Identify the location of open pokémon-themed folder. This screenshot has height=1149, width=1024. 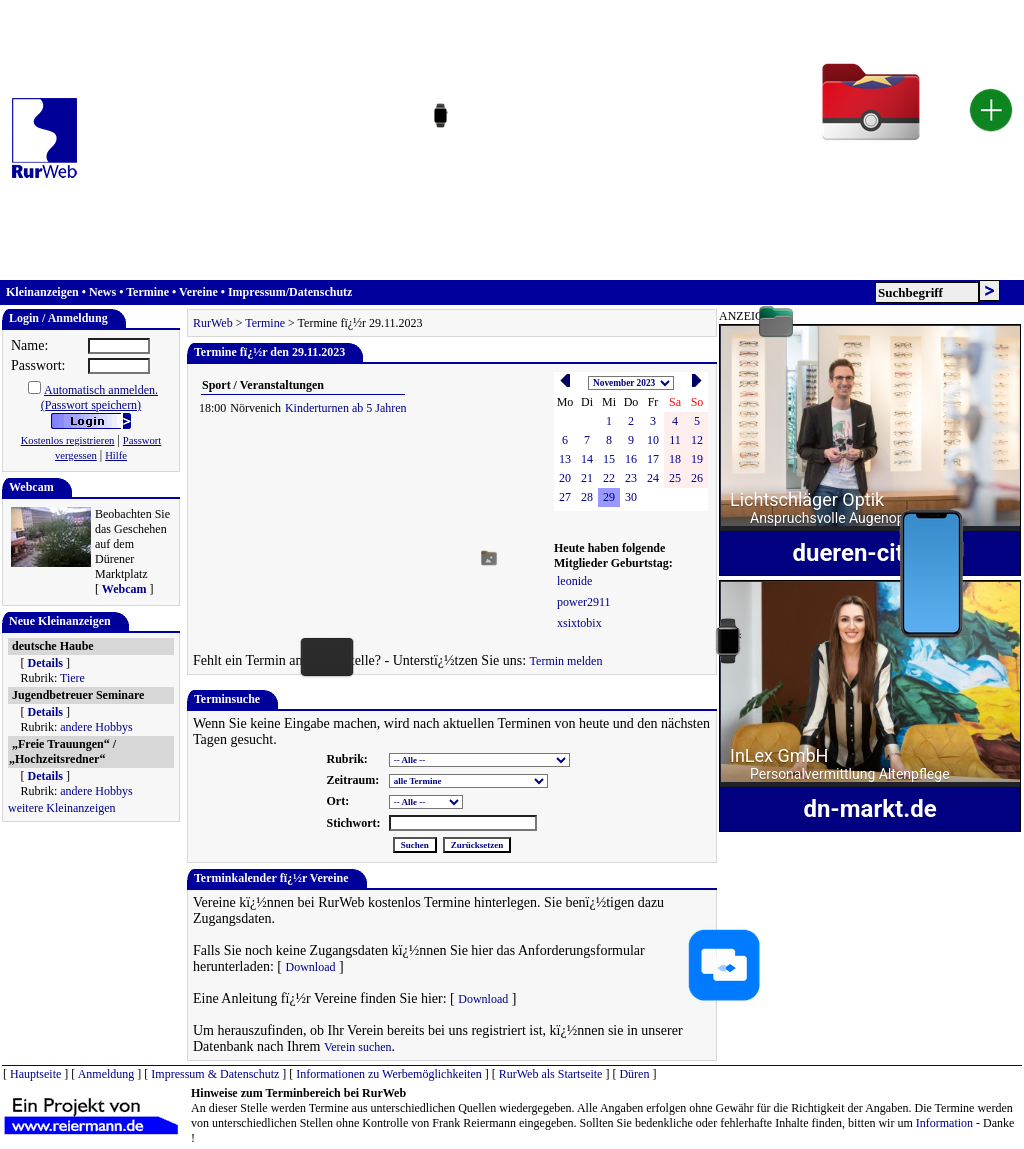
(870, 104).